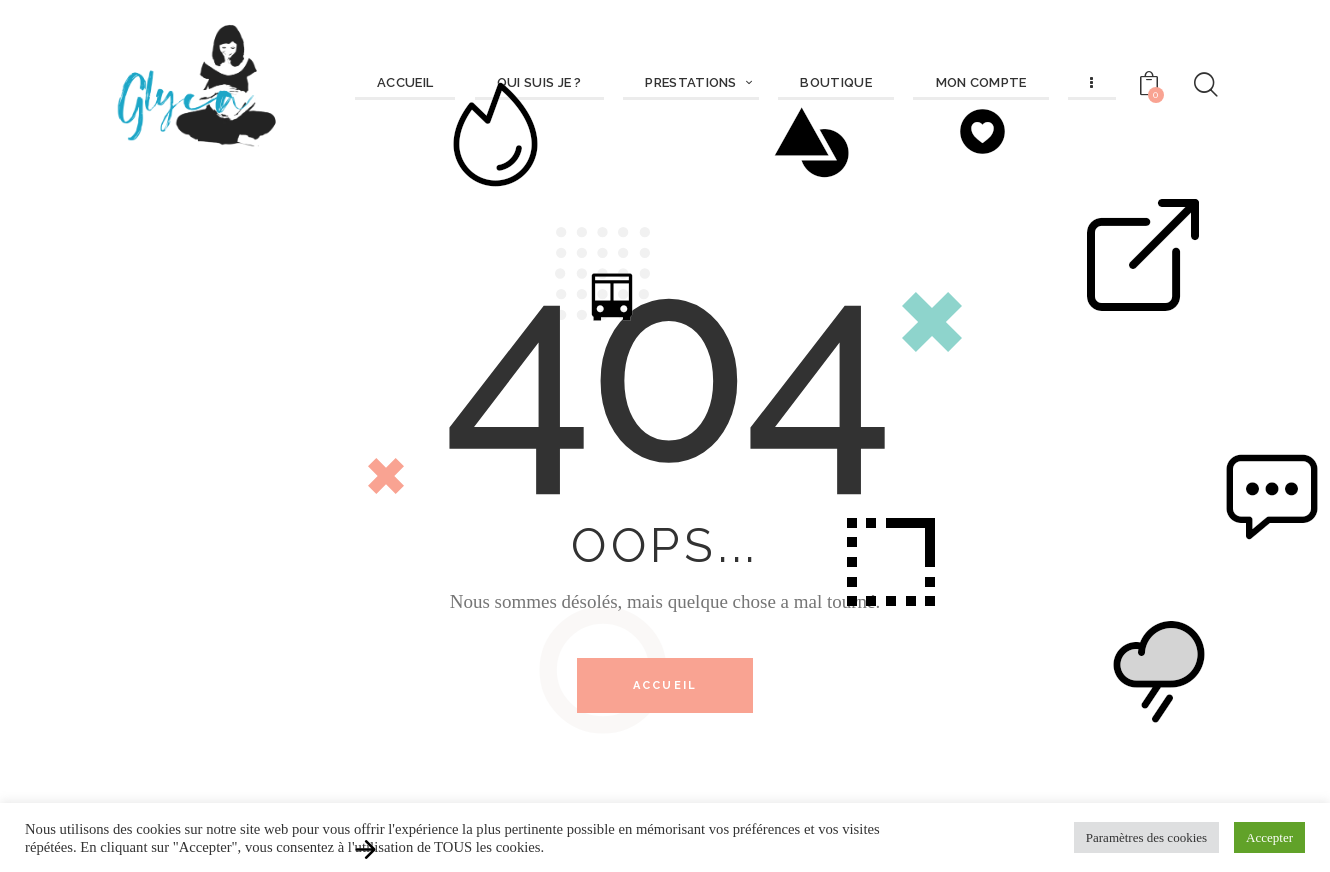  I want to click on indicates trending or popular content, so click(495, 136).